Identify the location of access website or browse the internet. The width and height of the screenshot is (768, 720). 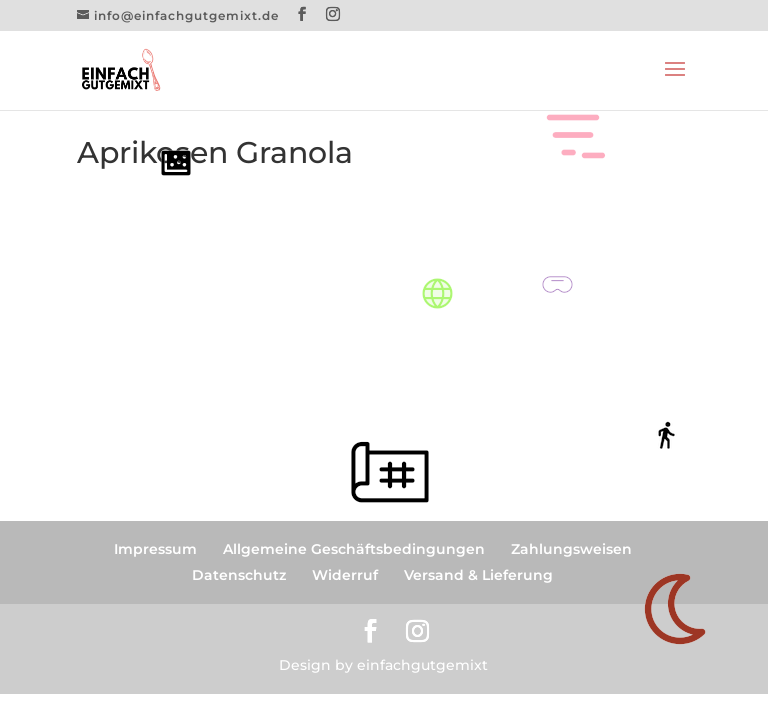
(437, 293).